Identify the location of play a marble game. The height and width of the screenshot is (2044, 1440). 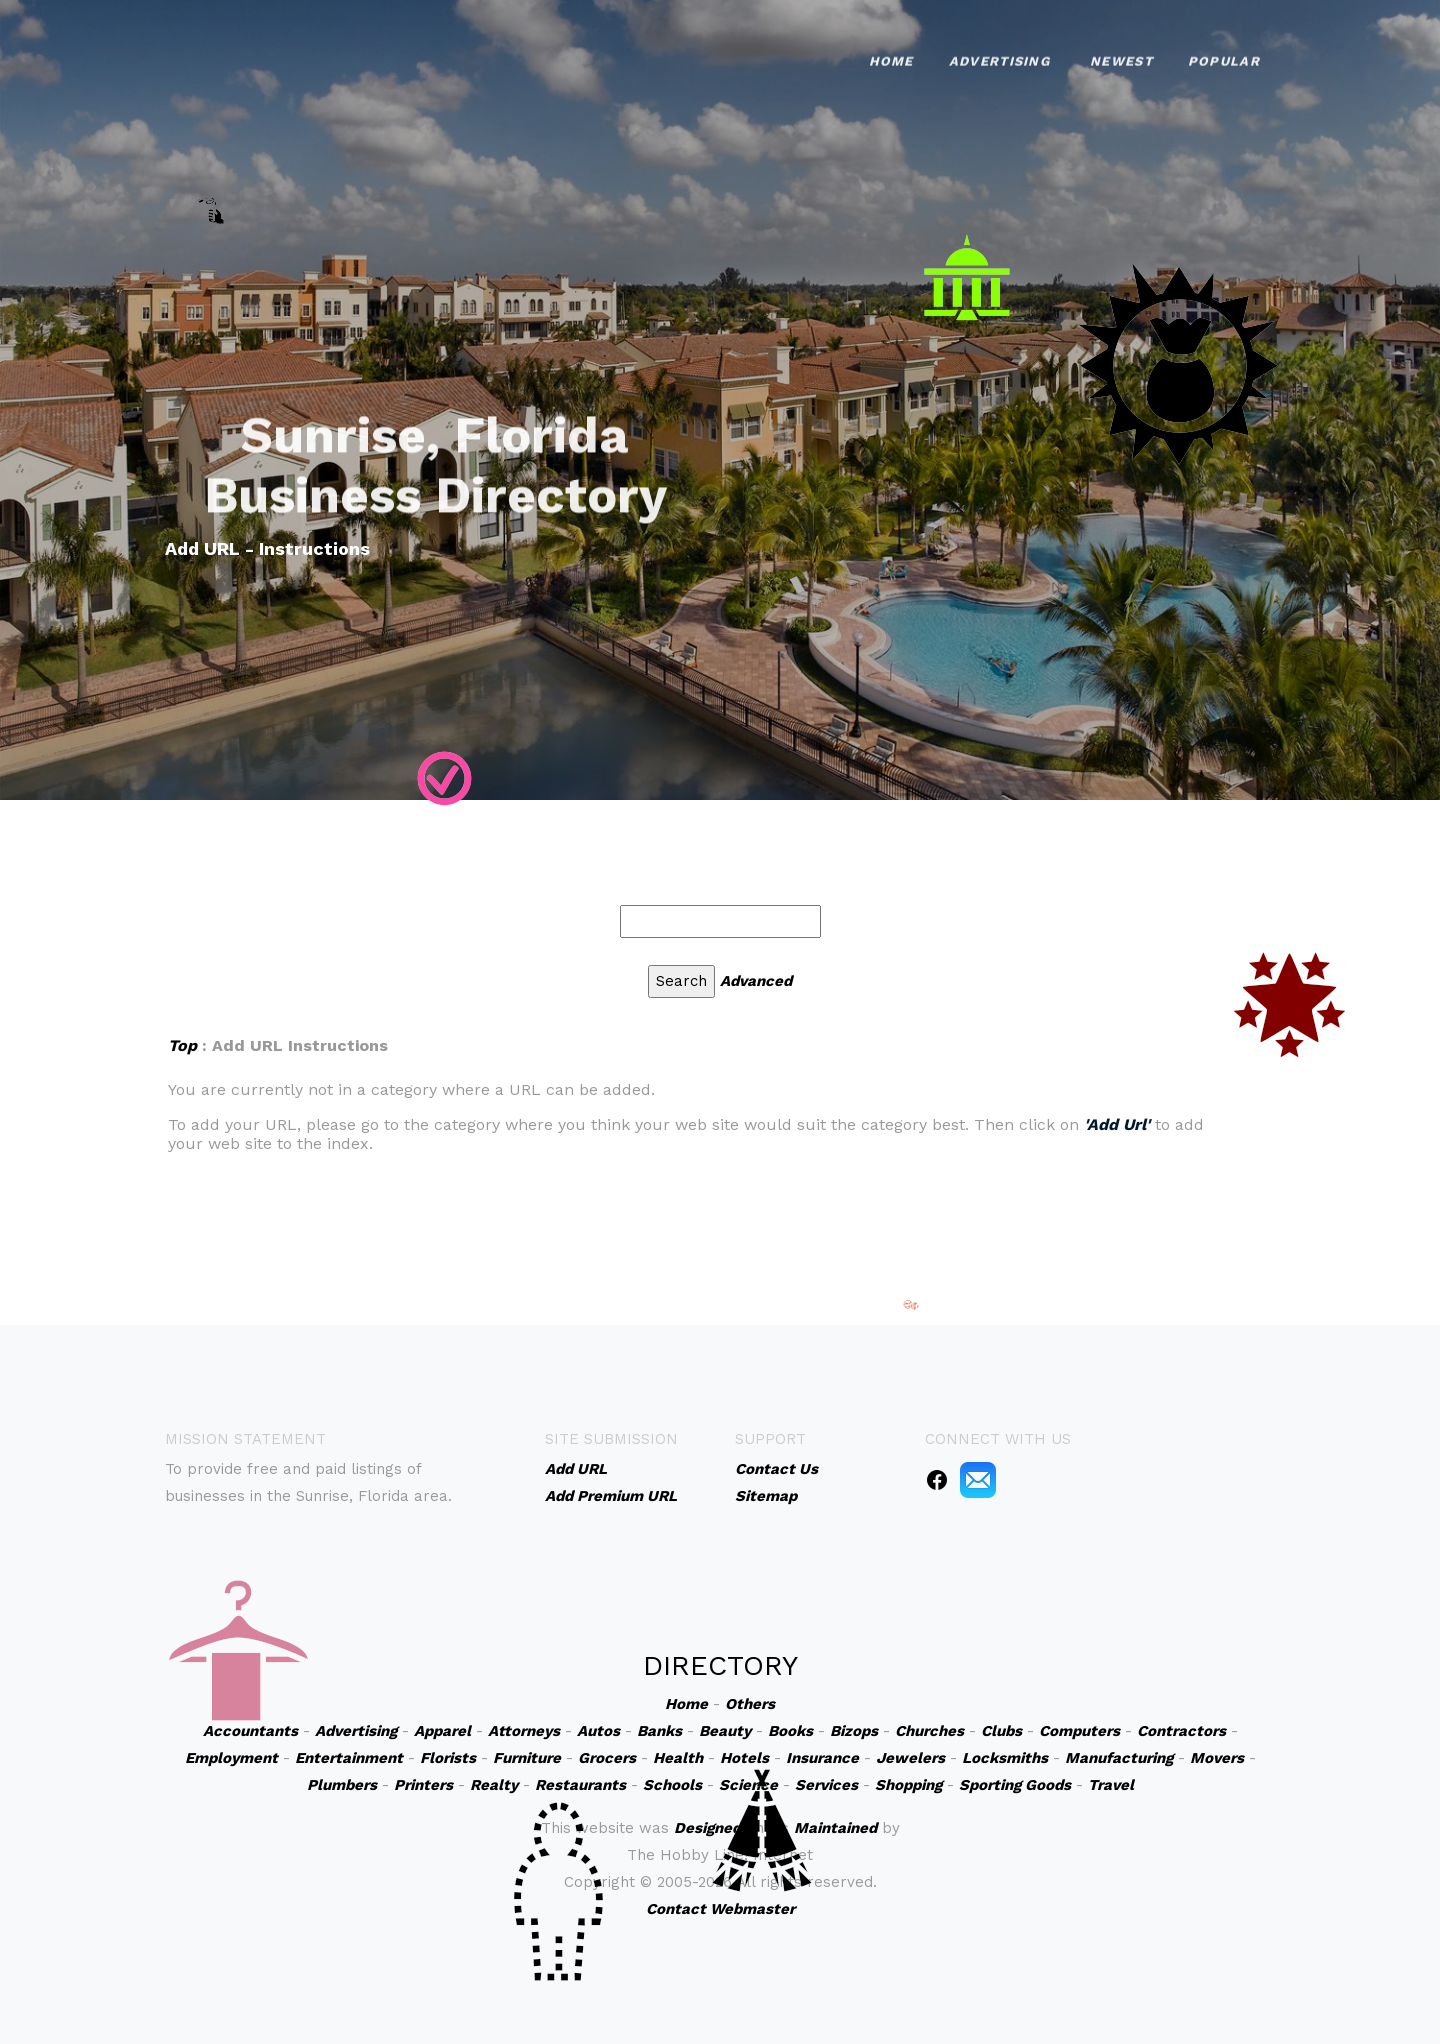
(911, 1303).